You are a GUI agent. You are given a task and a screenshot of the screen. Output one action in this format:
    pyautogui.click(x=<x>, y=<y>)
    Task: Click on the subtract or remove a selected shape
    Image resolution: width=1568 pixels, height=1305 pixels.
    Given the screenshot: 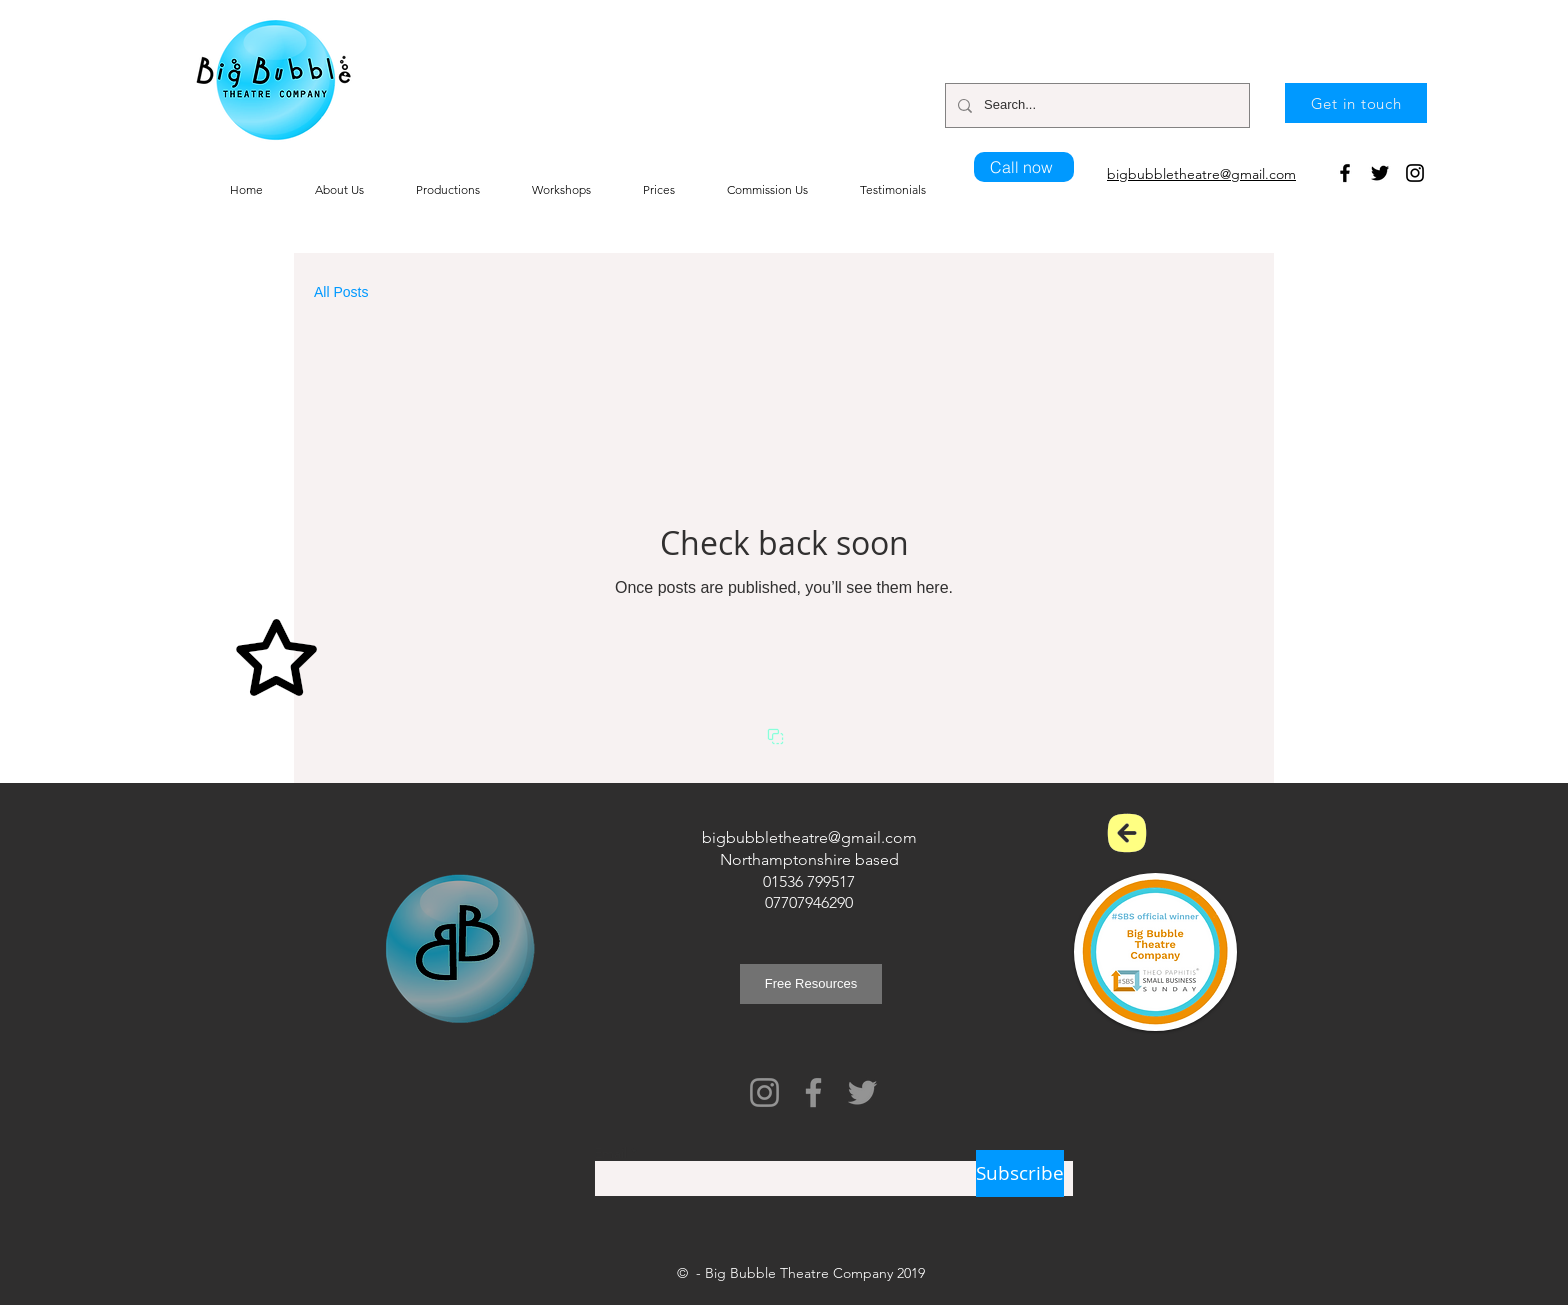 What is the action you would take?
    pyautogui.click(x=775, y=736)
    